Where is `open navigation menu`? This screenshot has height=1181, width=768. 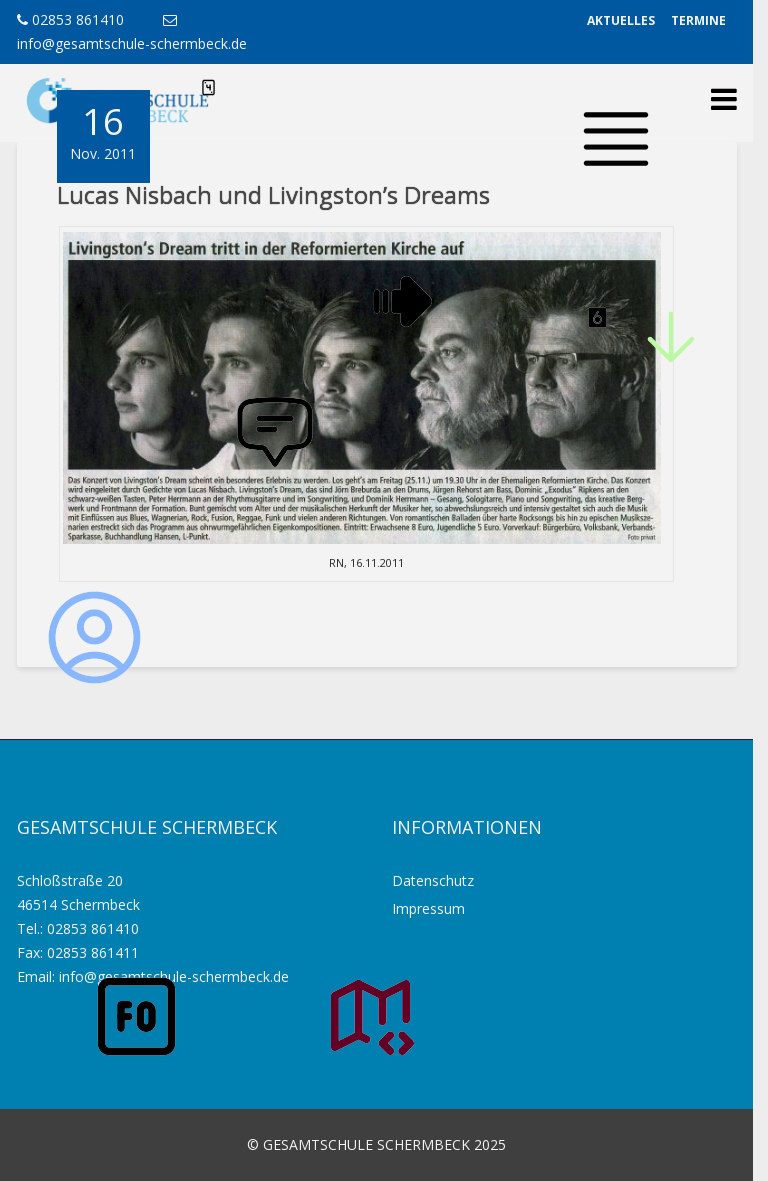
open navigation menu is located at coordinates (616, 139).